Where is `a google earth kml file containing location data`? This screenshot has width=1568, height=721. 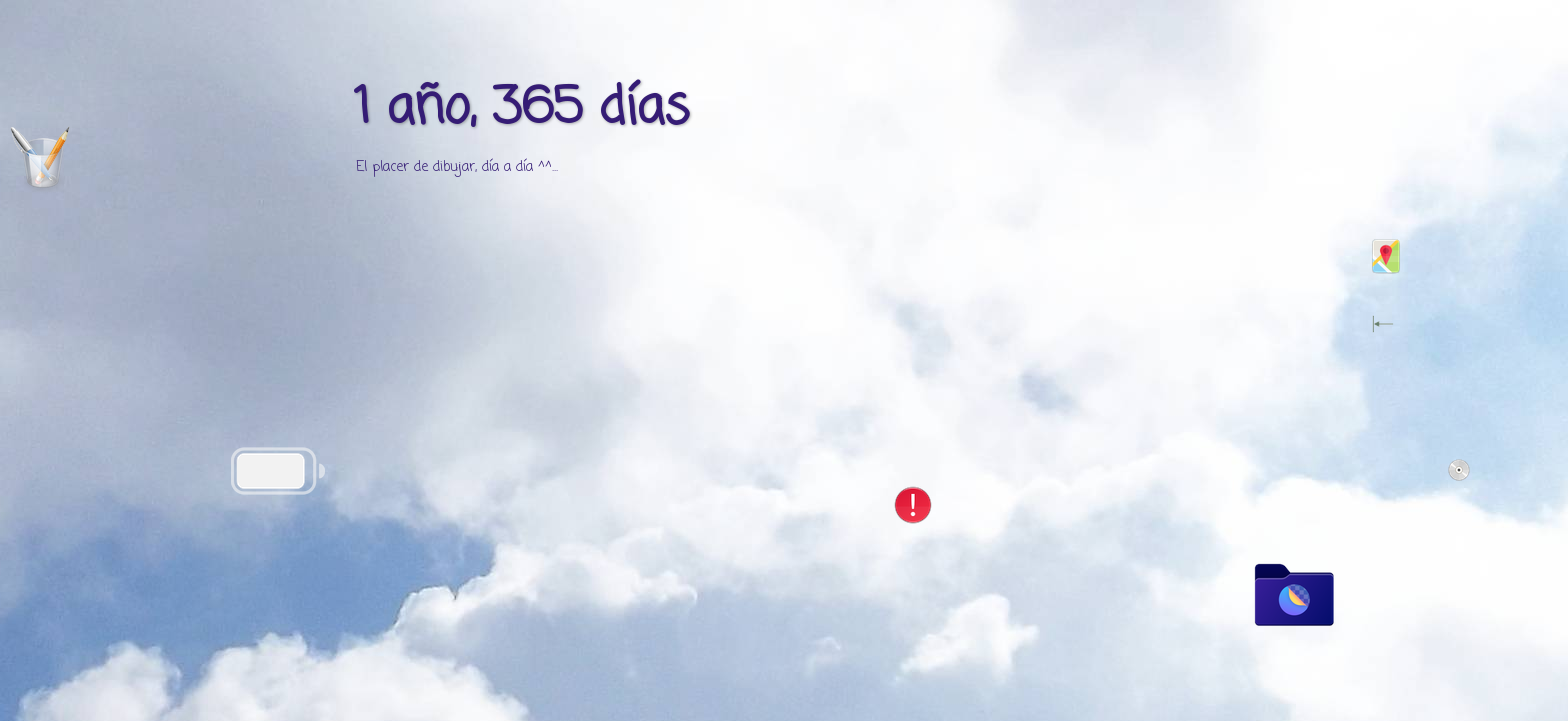 a google earth kml file containing location data is located at coordinates (1386, 256).